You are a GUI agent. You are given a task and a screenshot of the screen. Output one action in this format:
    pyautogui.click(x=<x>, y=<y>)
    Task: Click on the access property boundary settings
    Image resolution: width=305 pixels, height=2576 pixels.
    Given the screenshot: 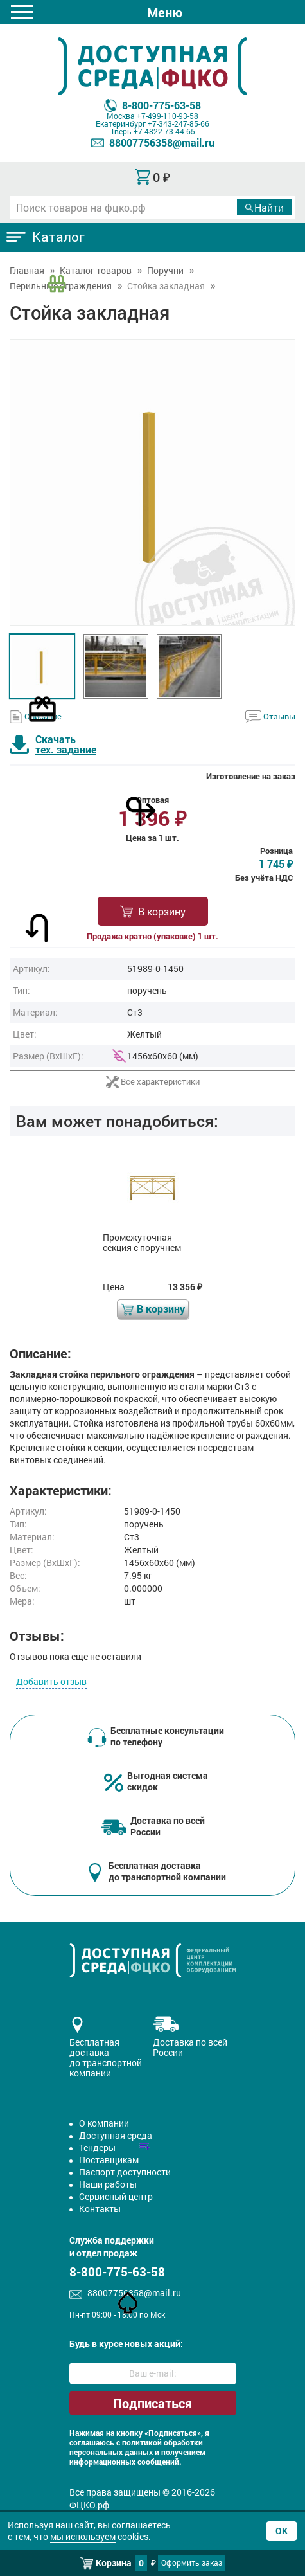 What is the action you would take?
    pyautogui.click(x=57, y=283)
    